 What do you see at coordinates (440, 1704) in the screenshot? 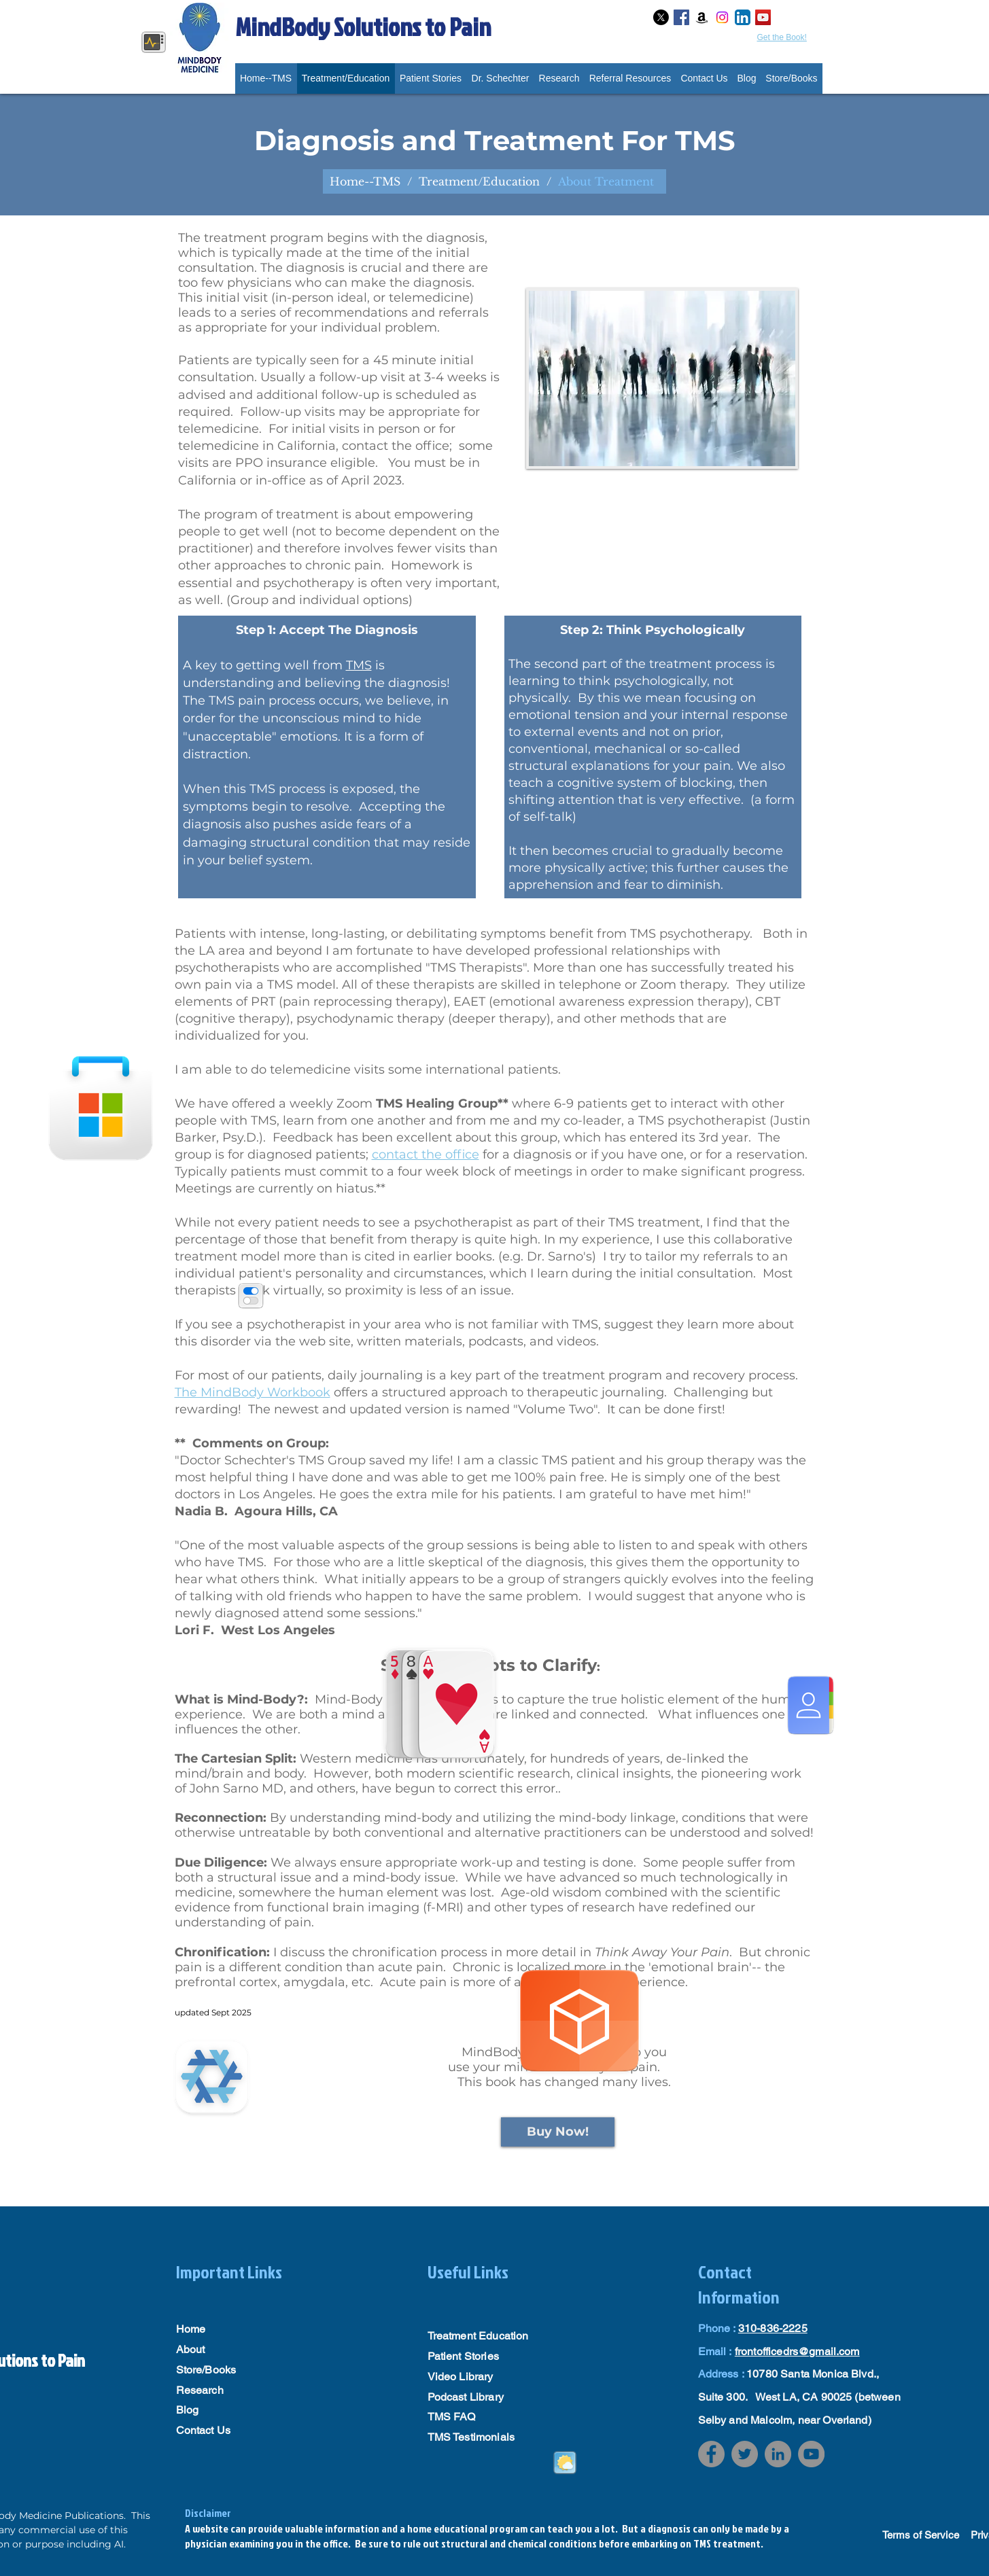
I see `open solitaire card game` at bounding box center [440, 1704].